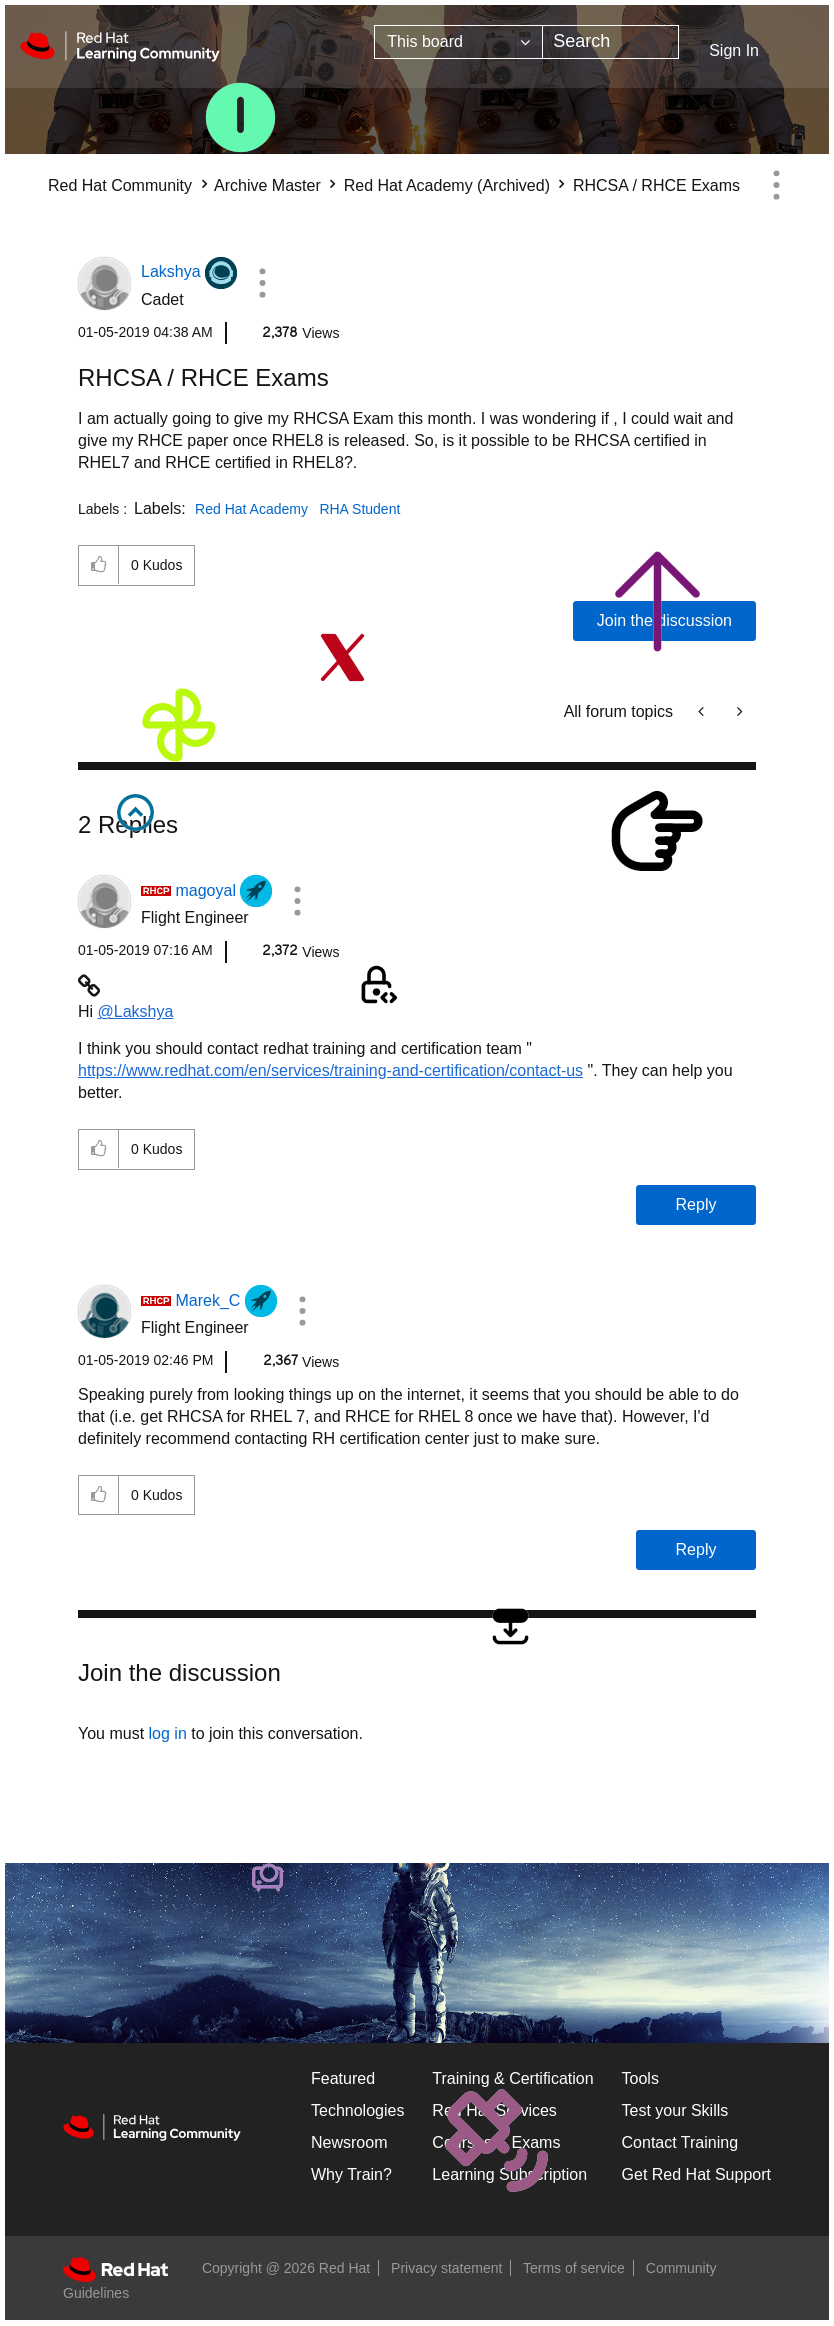  What do you see at coordinates (135, 812) in the screenshot?
I see `scroll up or return to top of page` at bounding box center [135, 812].